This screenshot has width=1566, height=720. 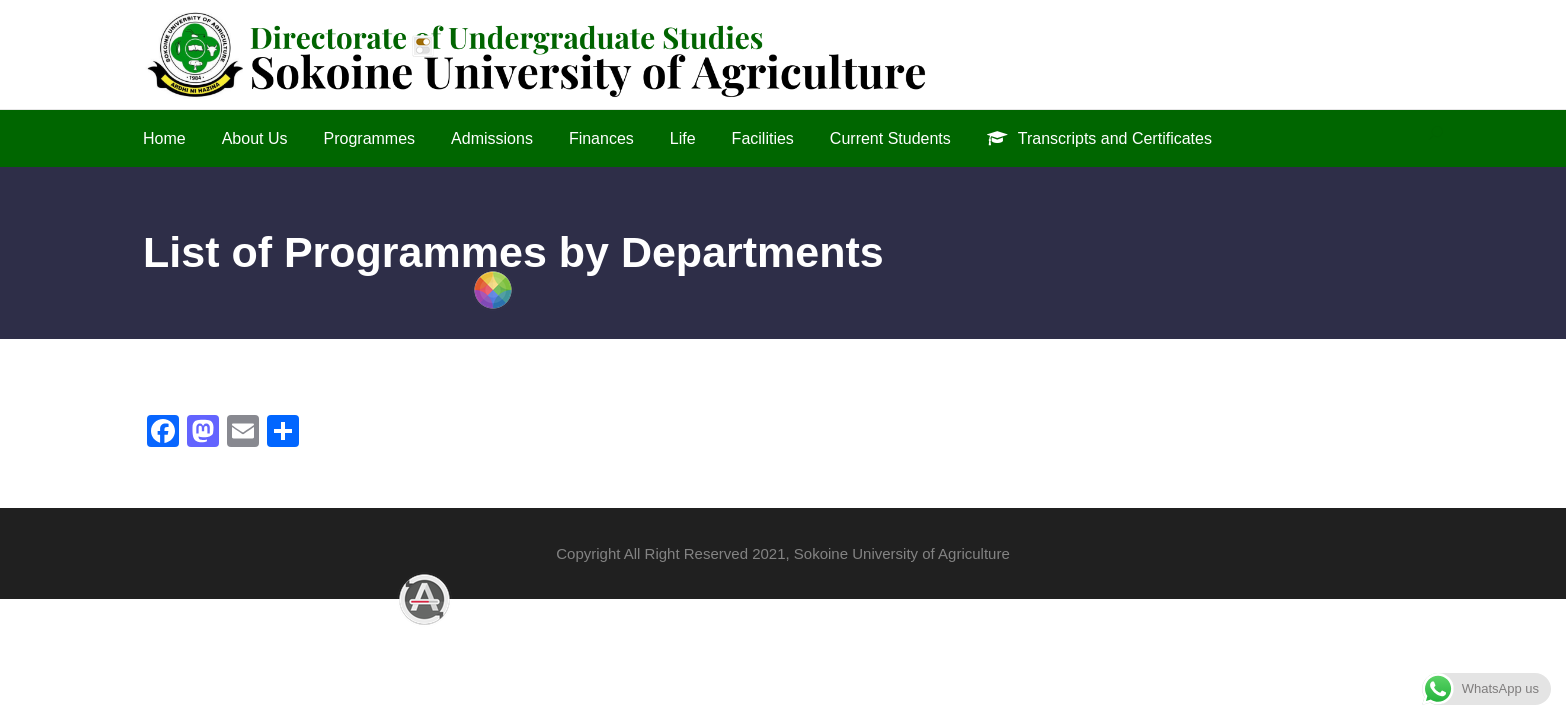 What do you see at coordinates (423, 46) in the screenshot?
I see `open unity tweak tool settings` at bounding box center [423, 46].